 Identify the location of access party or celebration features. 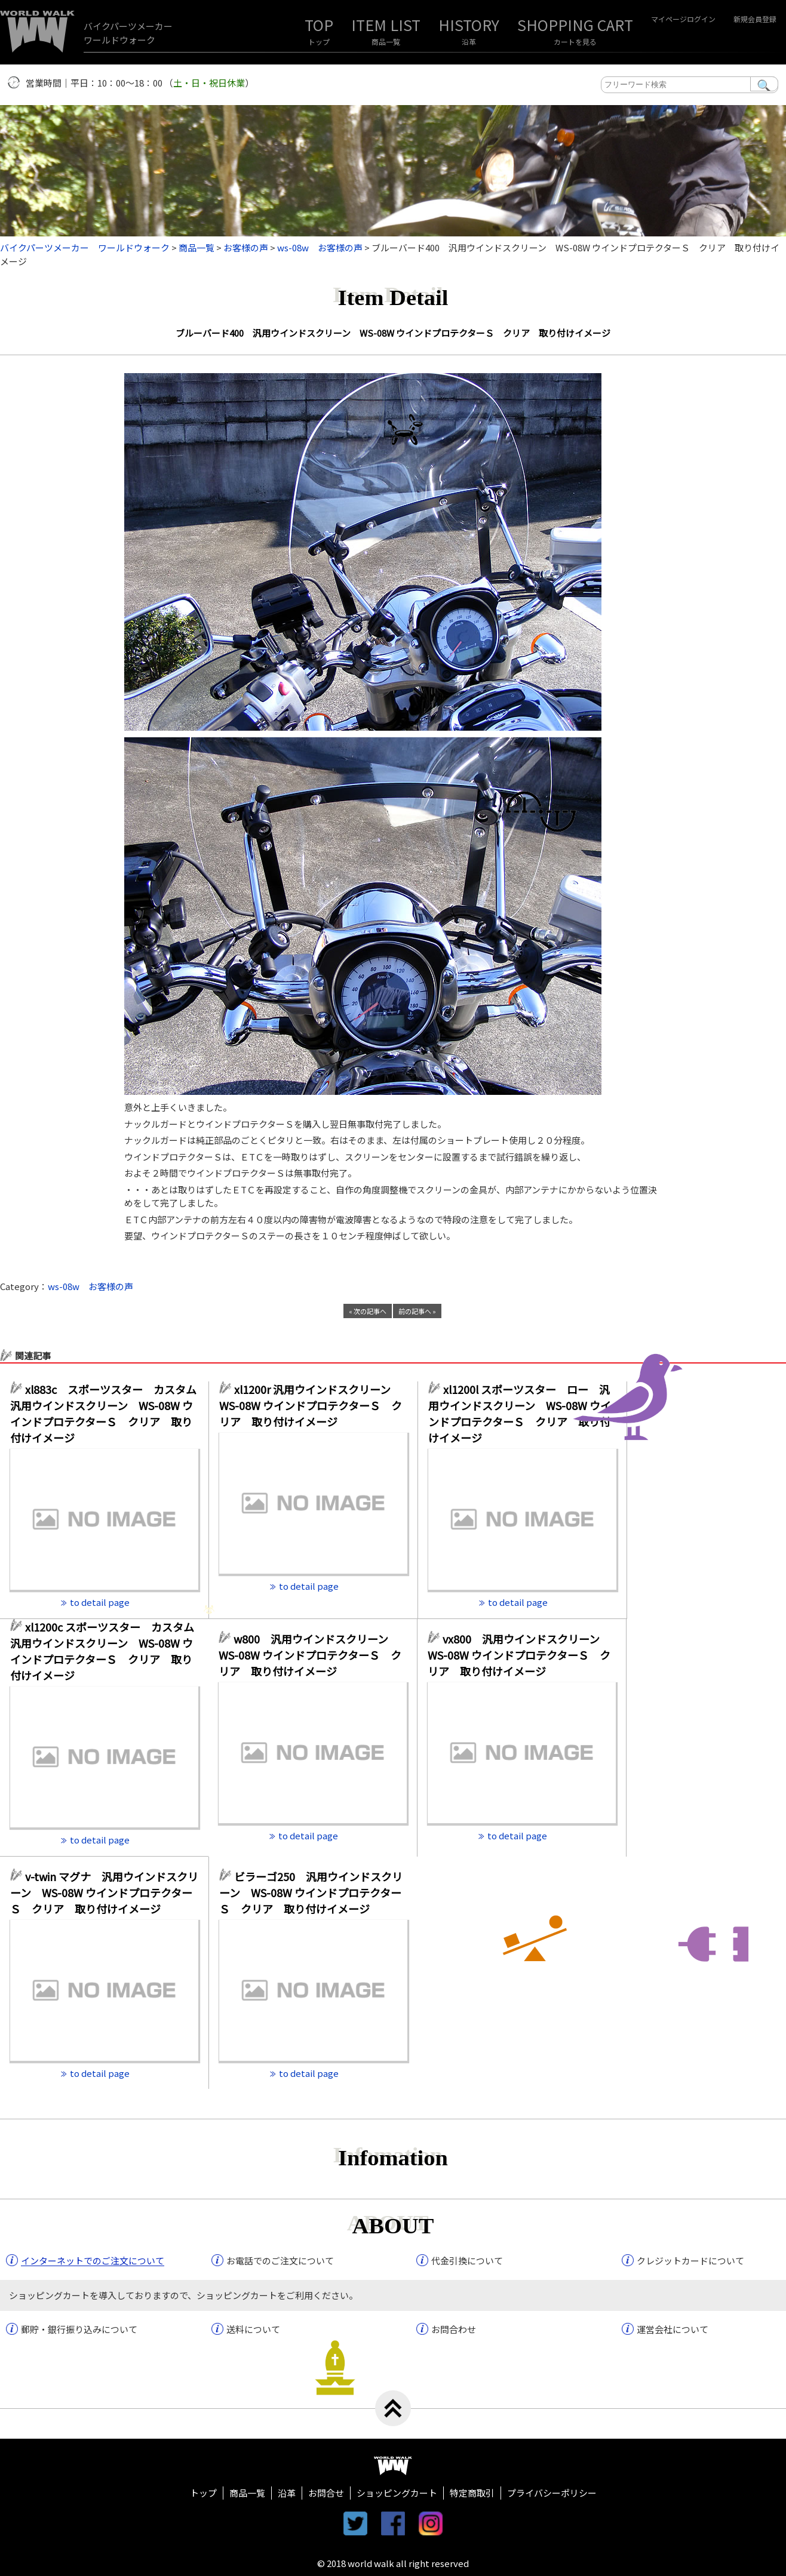
(405, 429).